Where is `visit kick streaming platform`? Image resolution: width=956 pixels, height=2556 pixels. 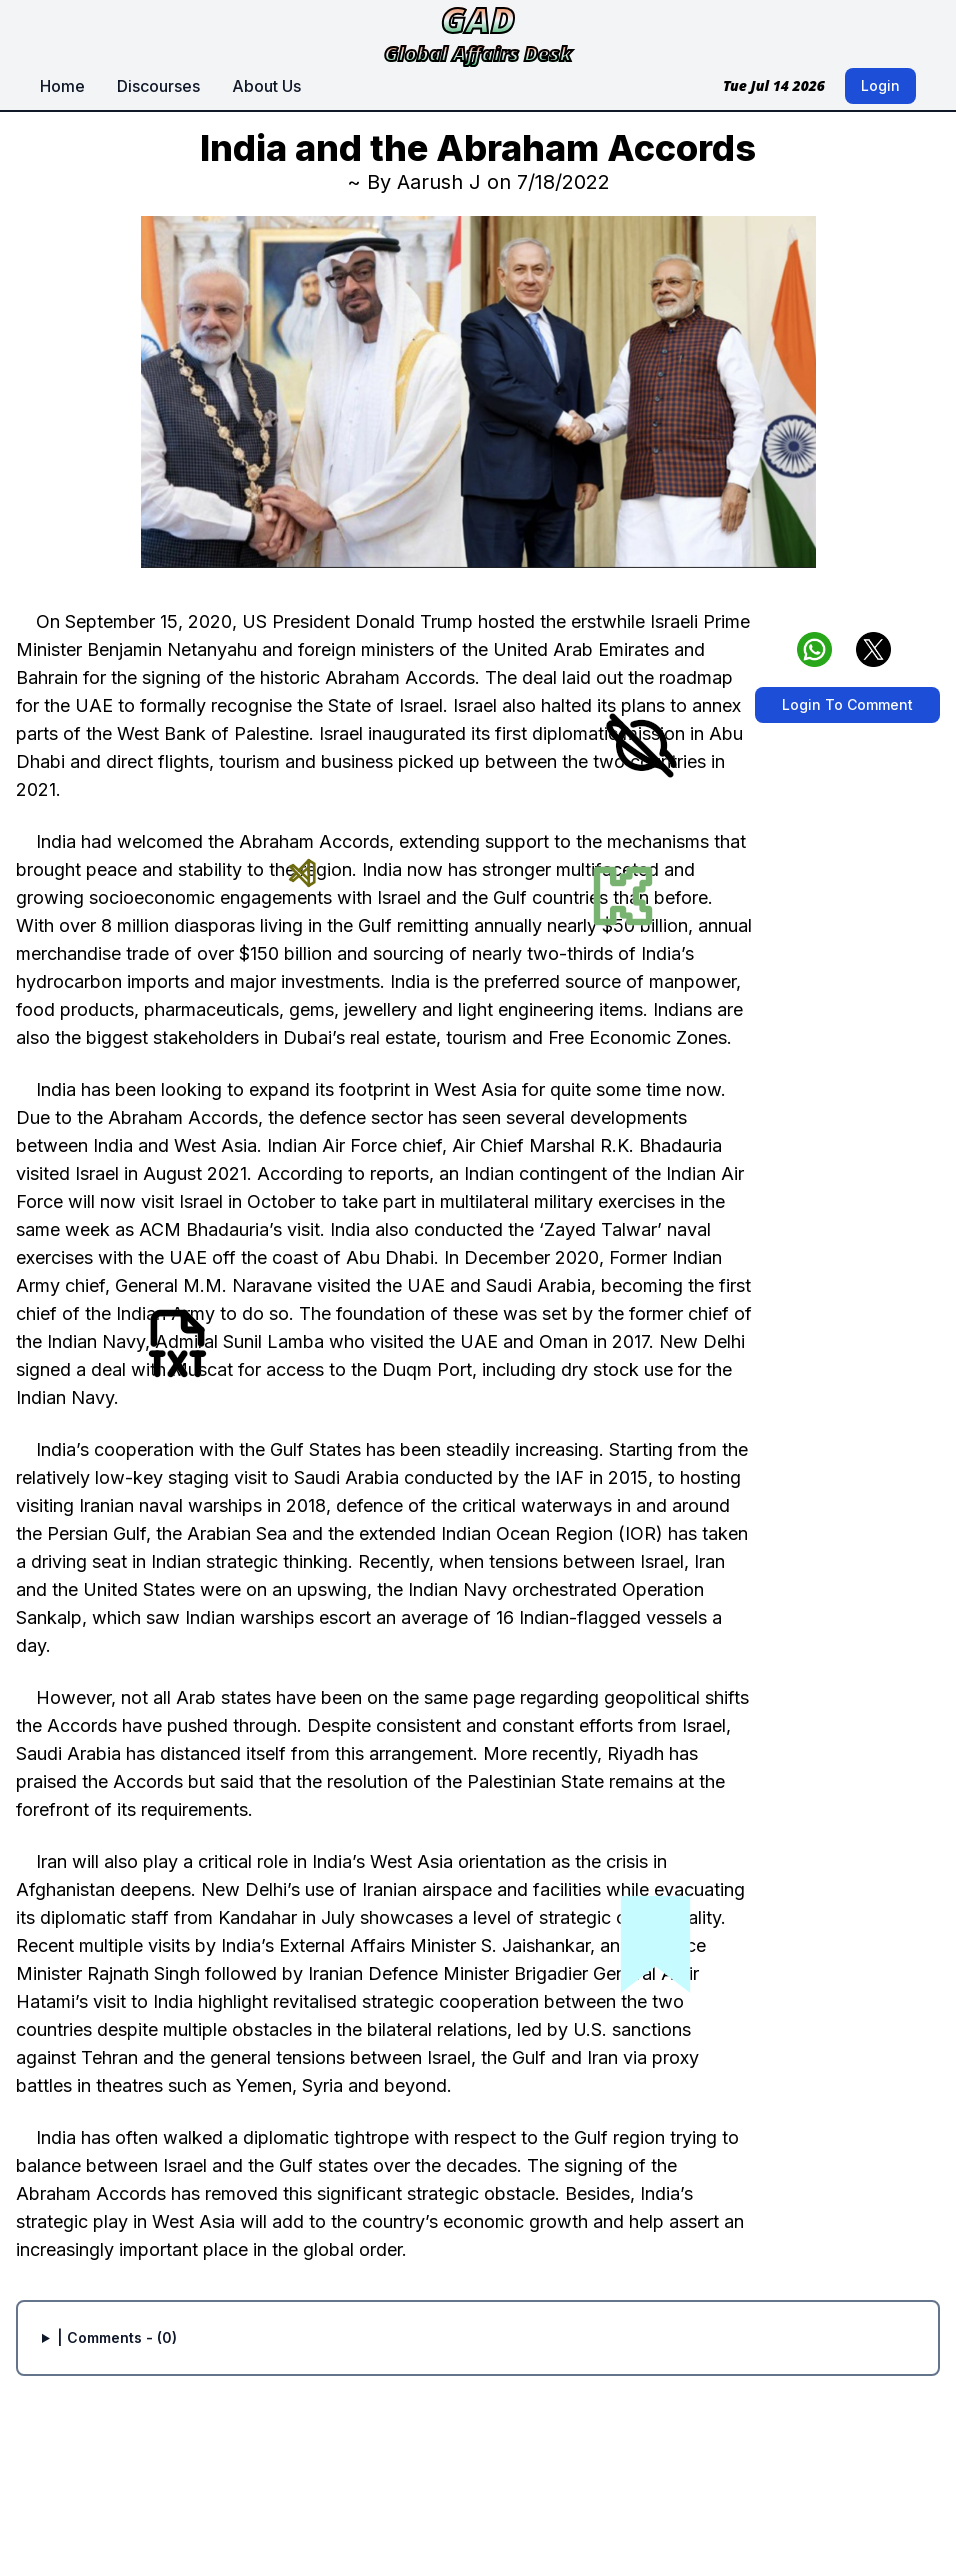 visit kick streaming platform is located at coordinates (623, 896).